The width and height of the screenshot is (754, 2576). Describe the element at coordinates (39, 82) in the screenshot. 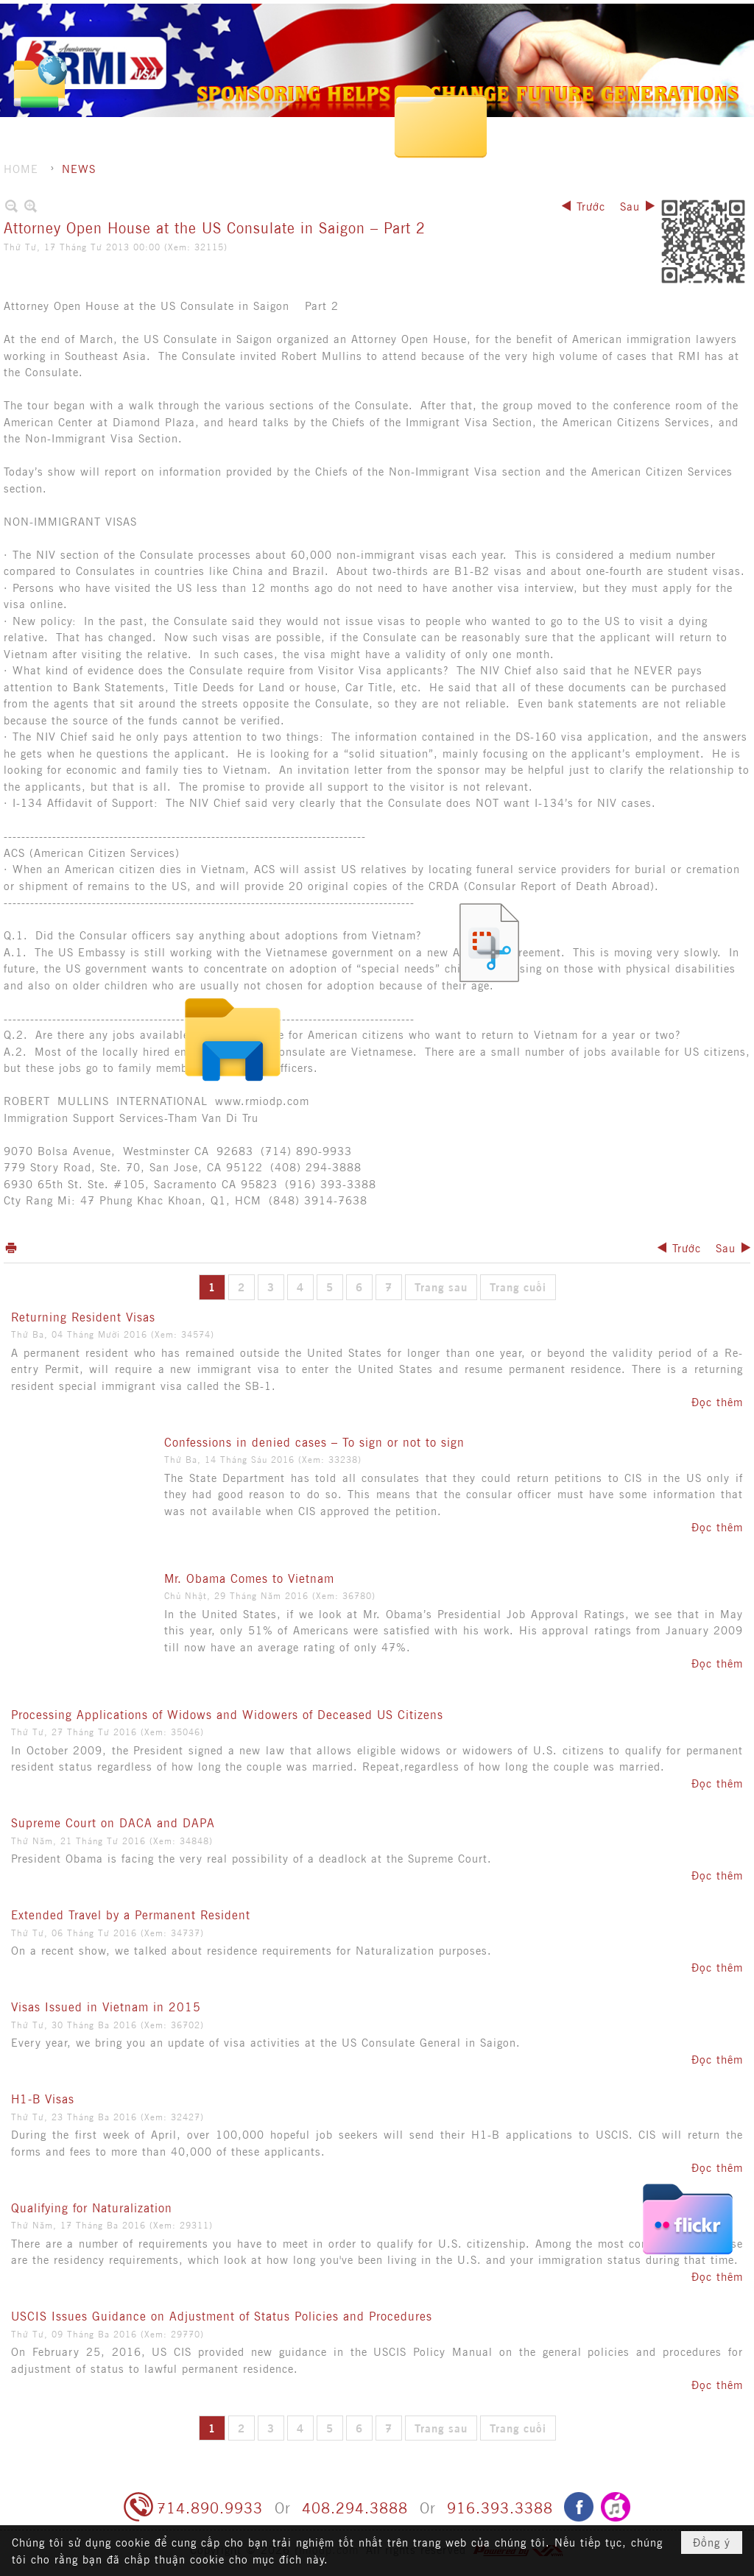

I see `access network or shared folder` at that location.